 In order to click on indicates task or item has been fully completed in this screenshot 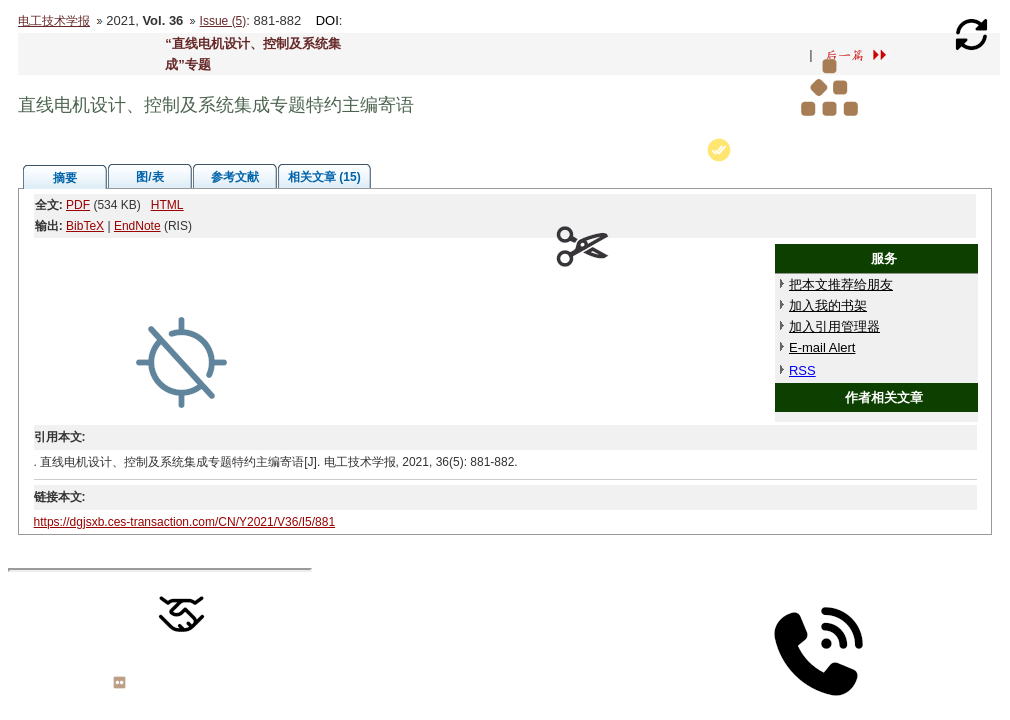, I will do `click(719, 150)`.